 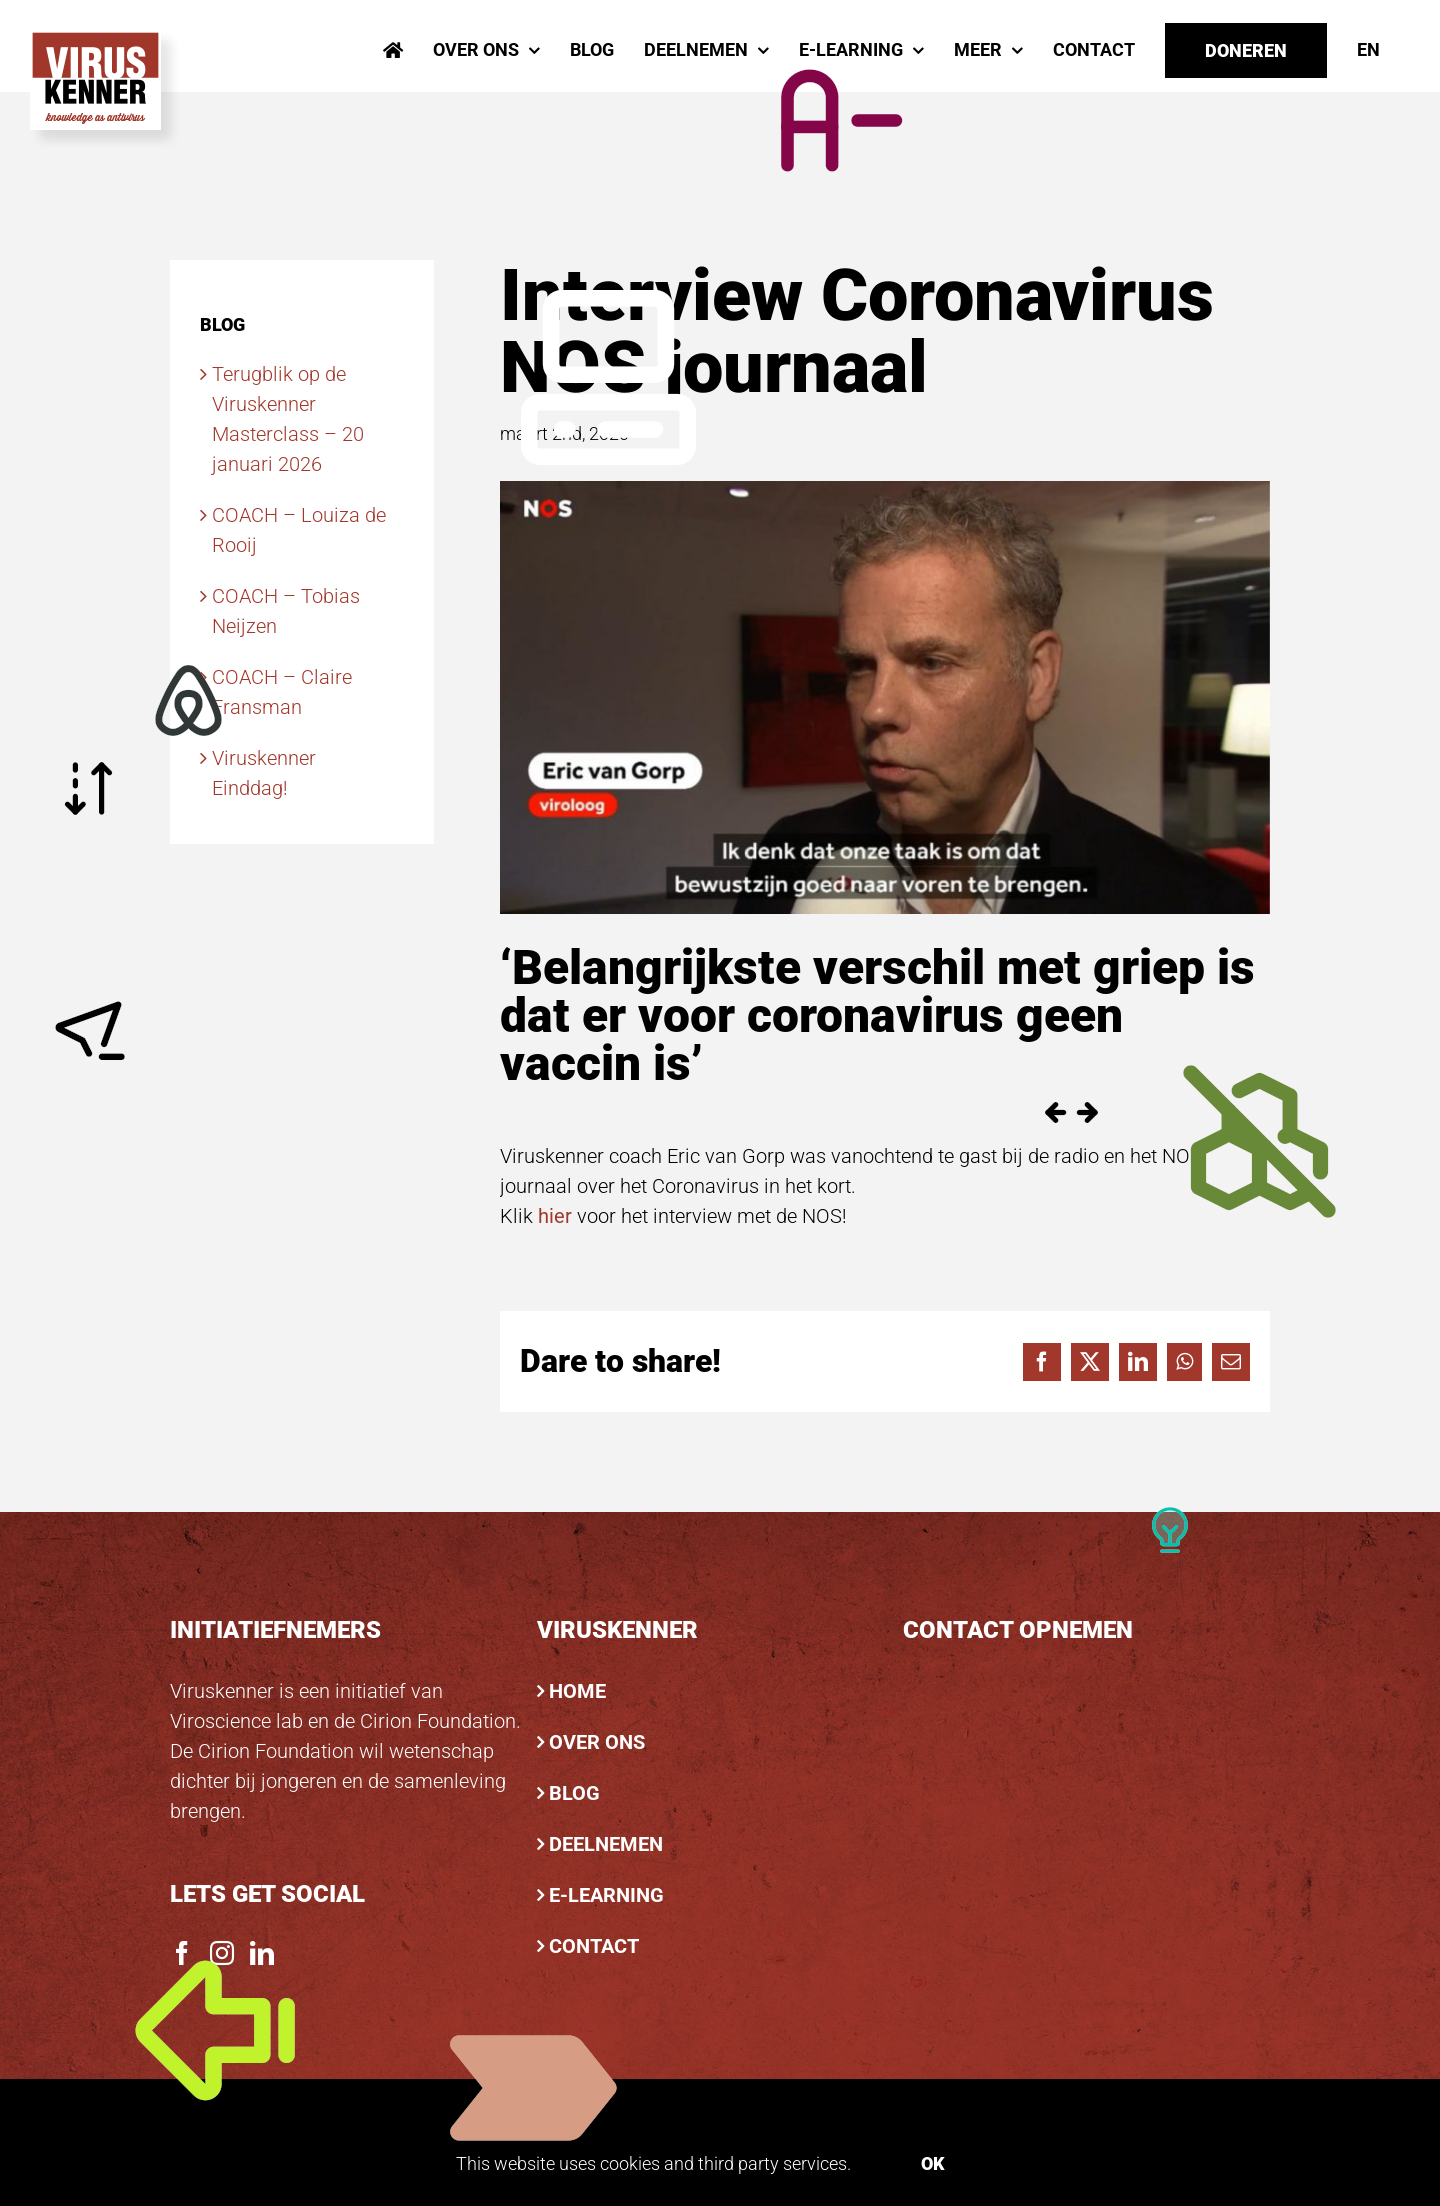 I want to click on upload or transfer data upward, so click(x=88, y=788).